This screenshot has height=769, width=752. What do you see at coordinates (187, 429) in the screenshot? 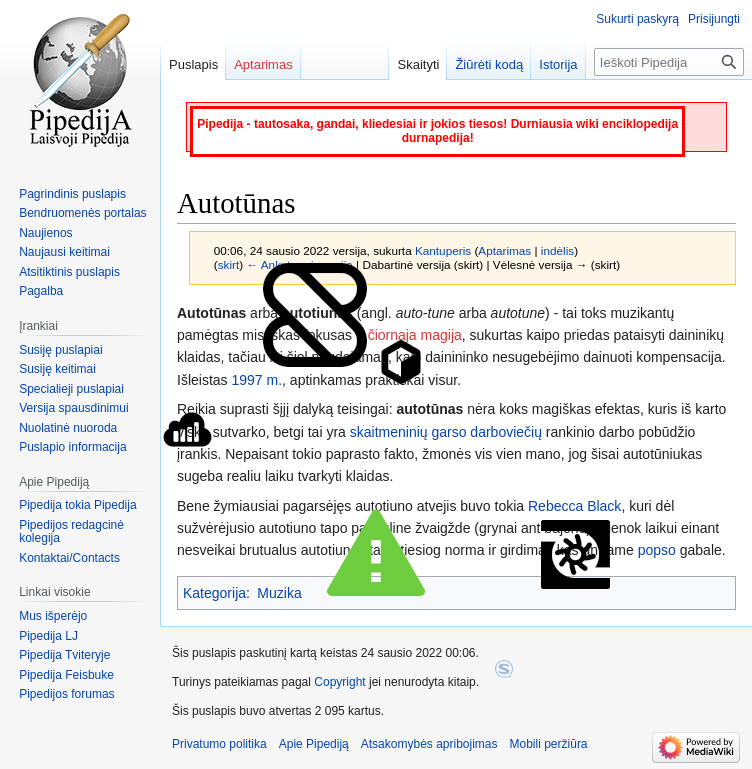
I see `open Sellsy CRM platform` at bounding box center [187, 429].